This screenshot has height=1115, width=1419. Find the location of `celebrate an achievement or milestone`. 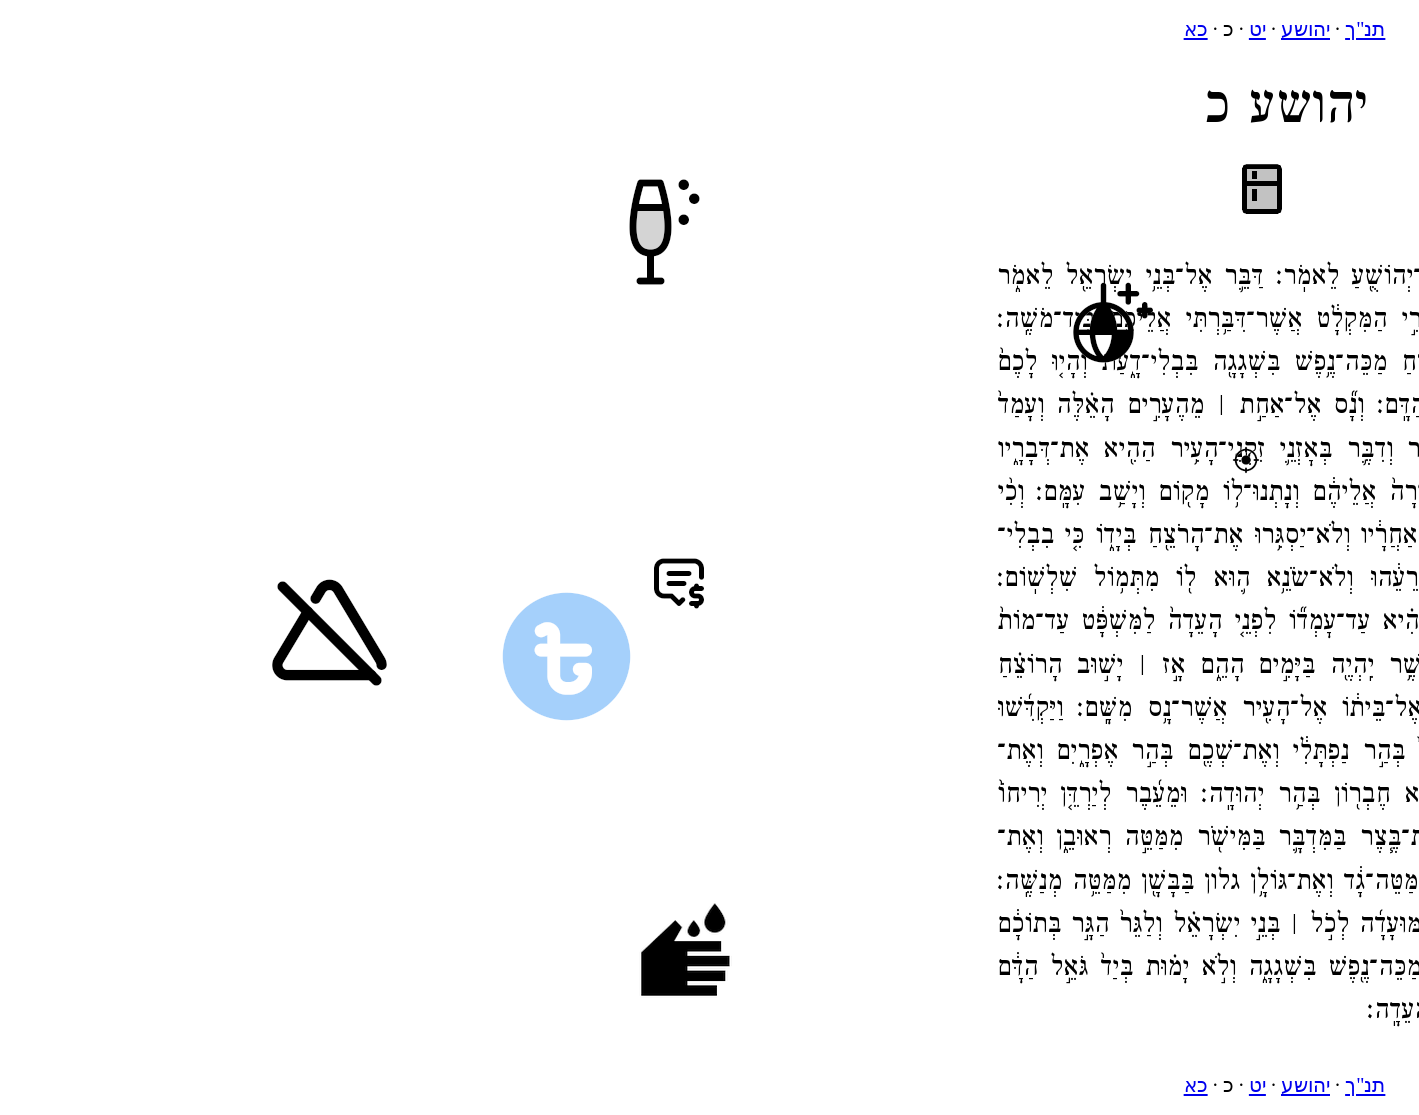

celebrate an achievement or milestone is located at coordinates (654, 232).